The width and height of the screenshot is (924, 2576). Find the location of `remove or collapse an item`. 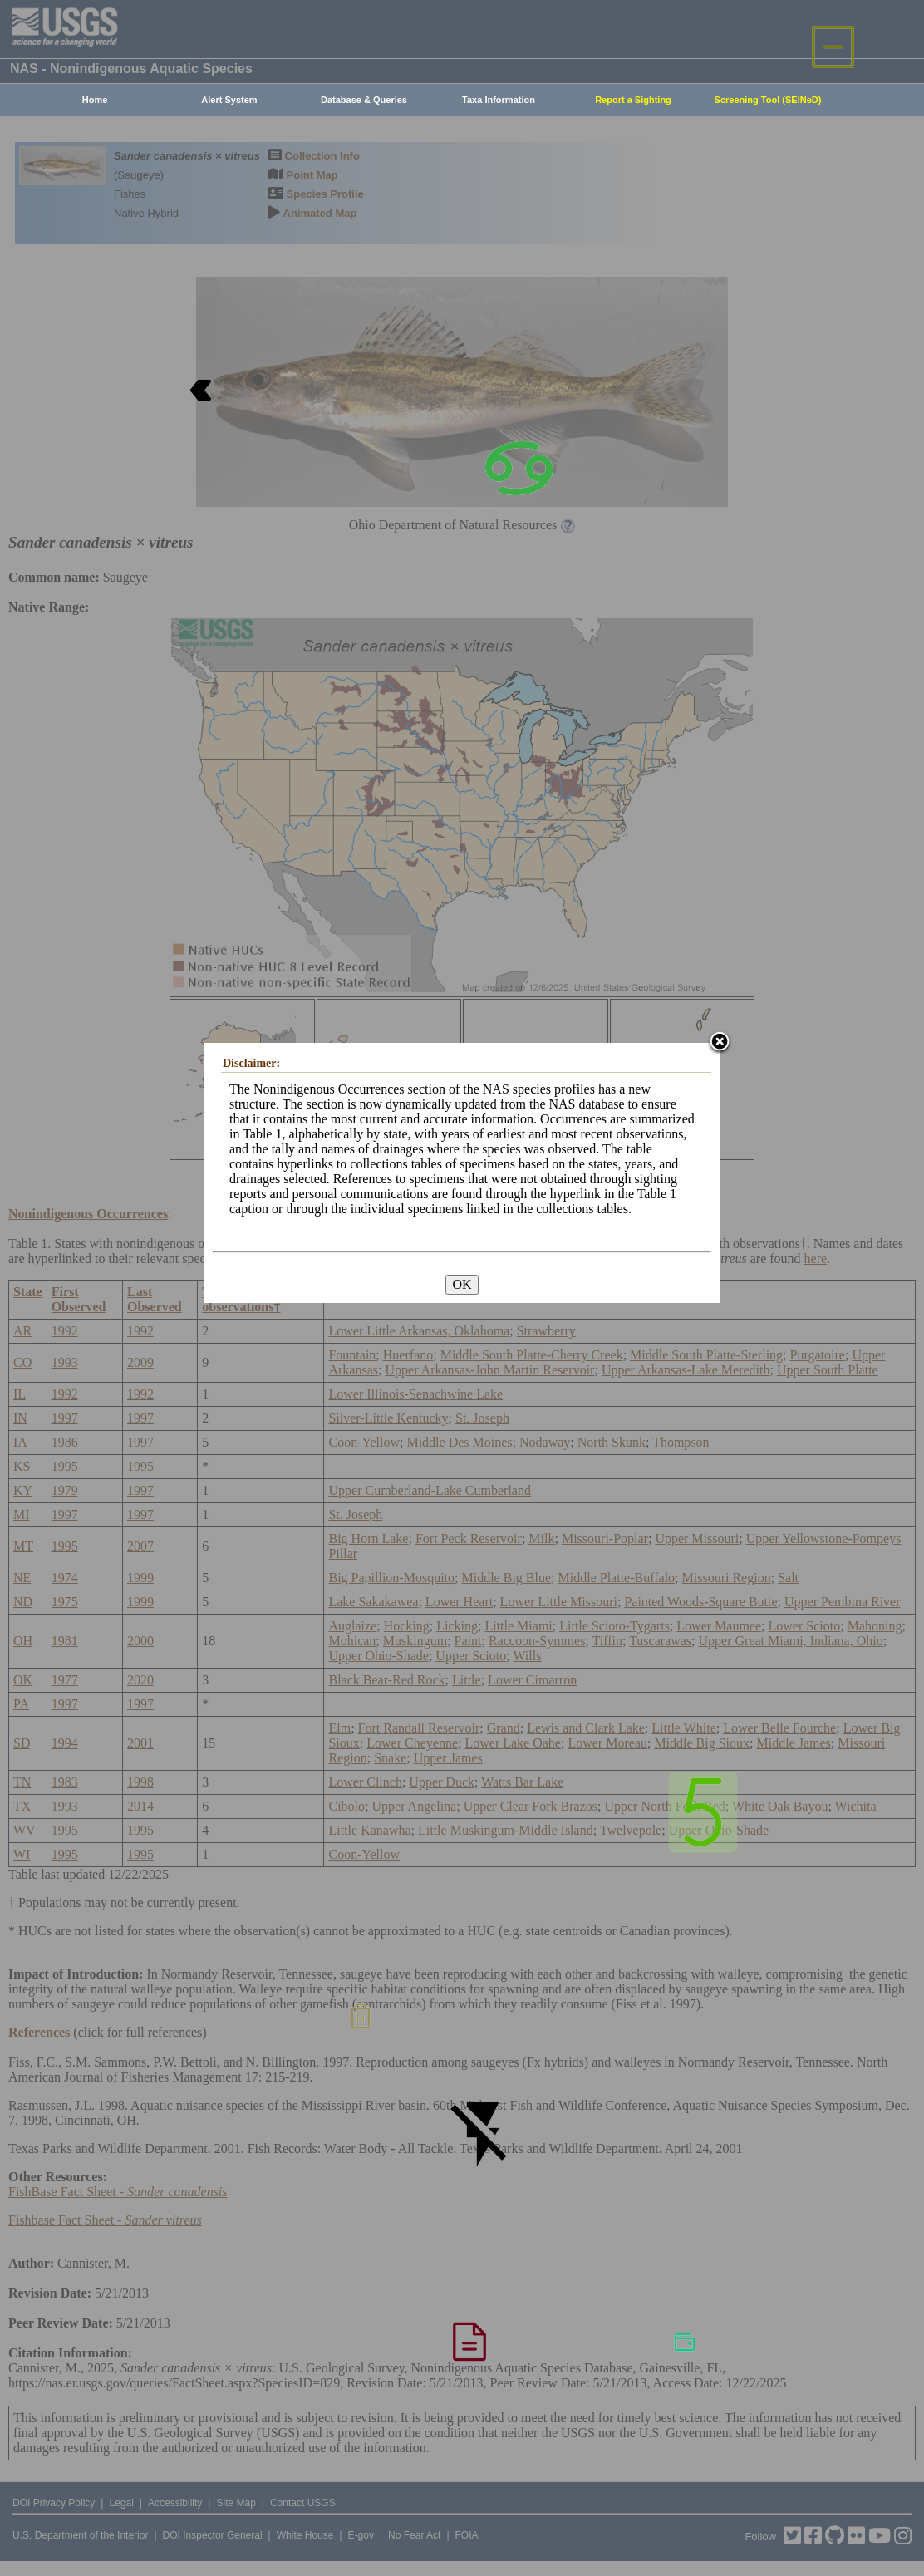

remove or collapse an item is located at coordinates (833, 47).